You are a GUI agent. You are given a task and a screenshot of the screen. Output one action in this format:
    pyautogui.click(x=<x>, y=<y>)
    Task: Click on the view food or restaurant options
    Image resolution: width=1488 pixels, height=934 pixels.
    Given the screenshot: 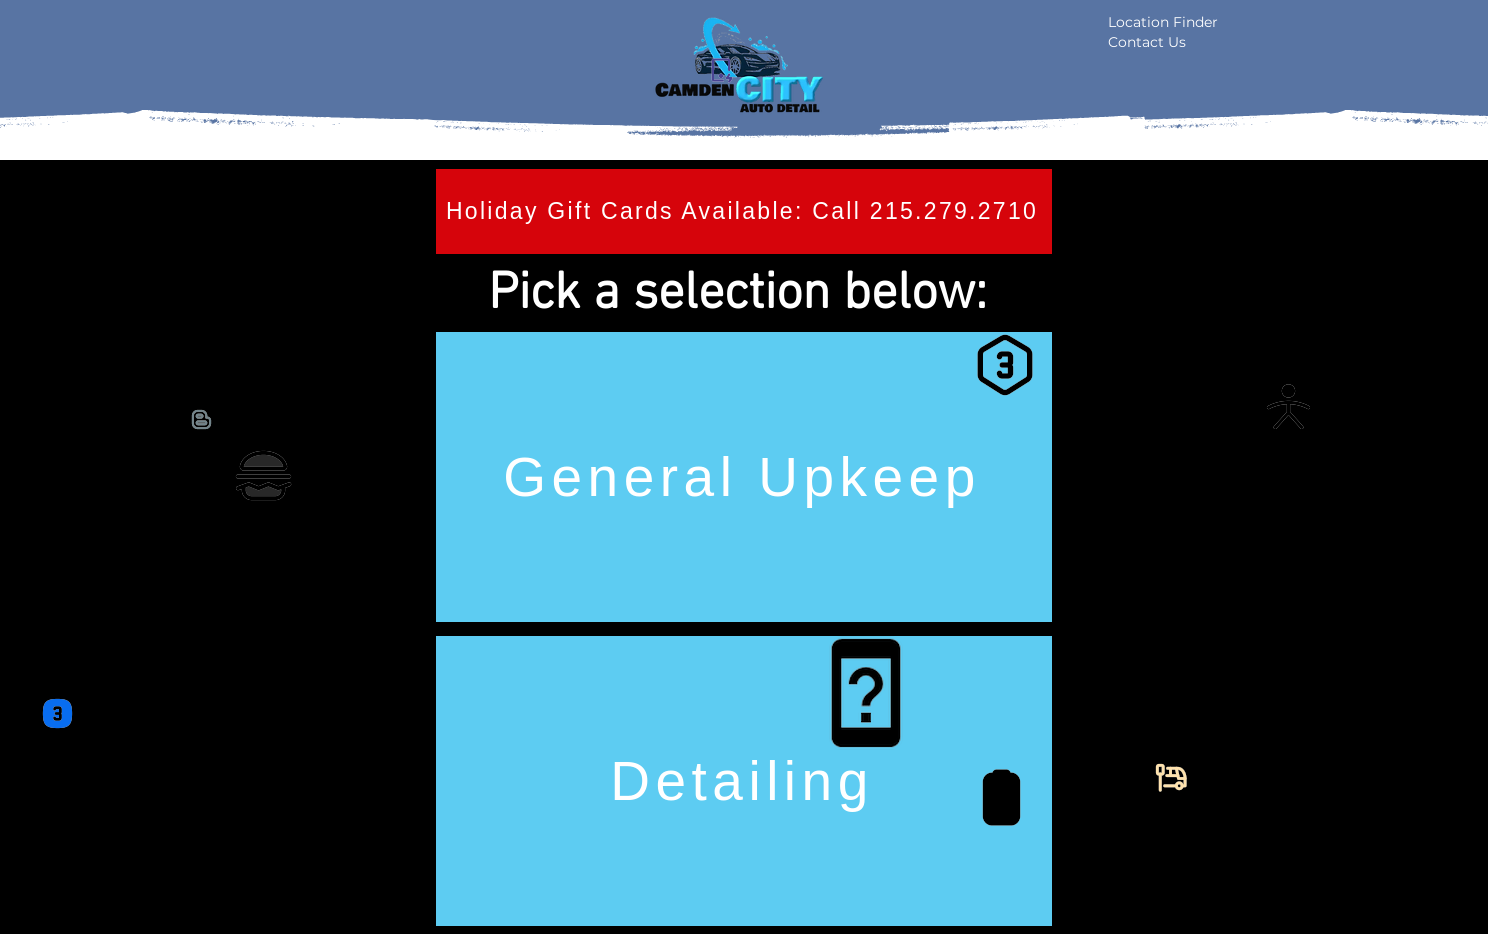 What is the action you would take?
    pyautogui.click(x=263, y=476)
    